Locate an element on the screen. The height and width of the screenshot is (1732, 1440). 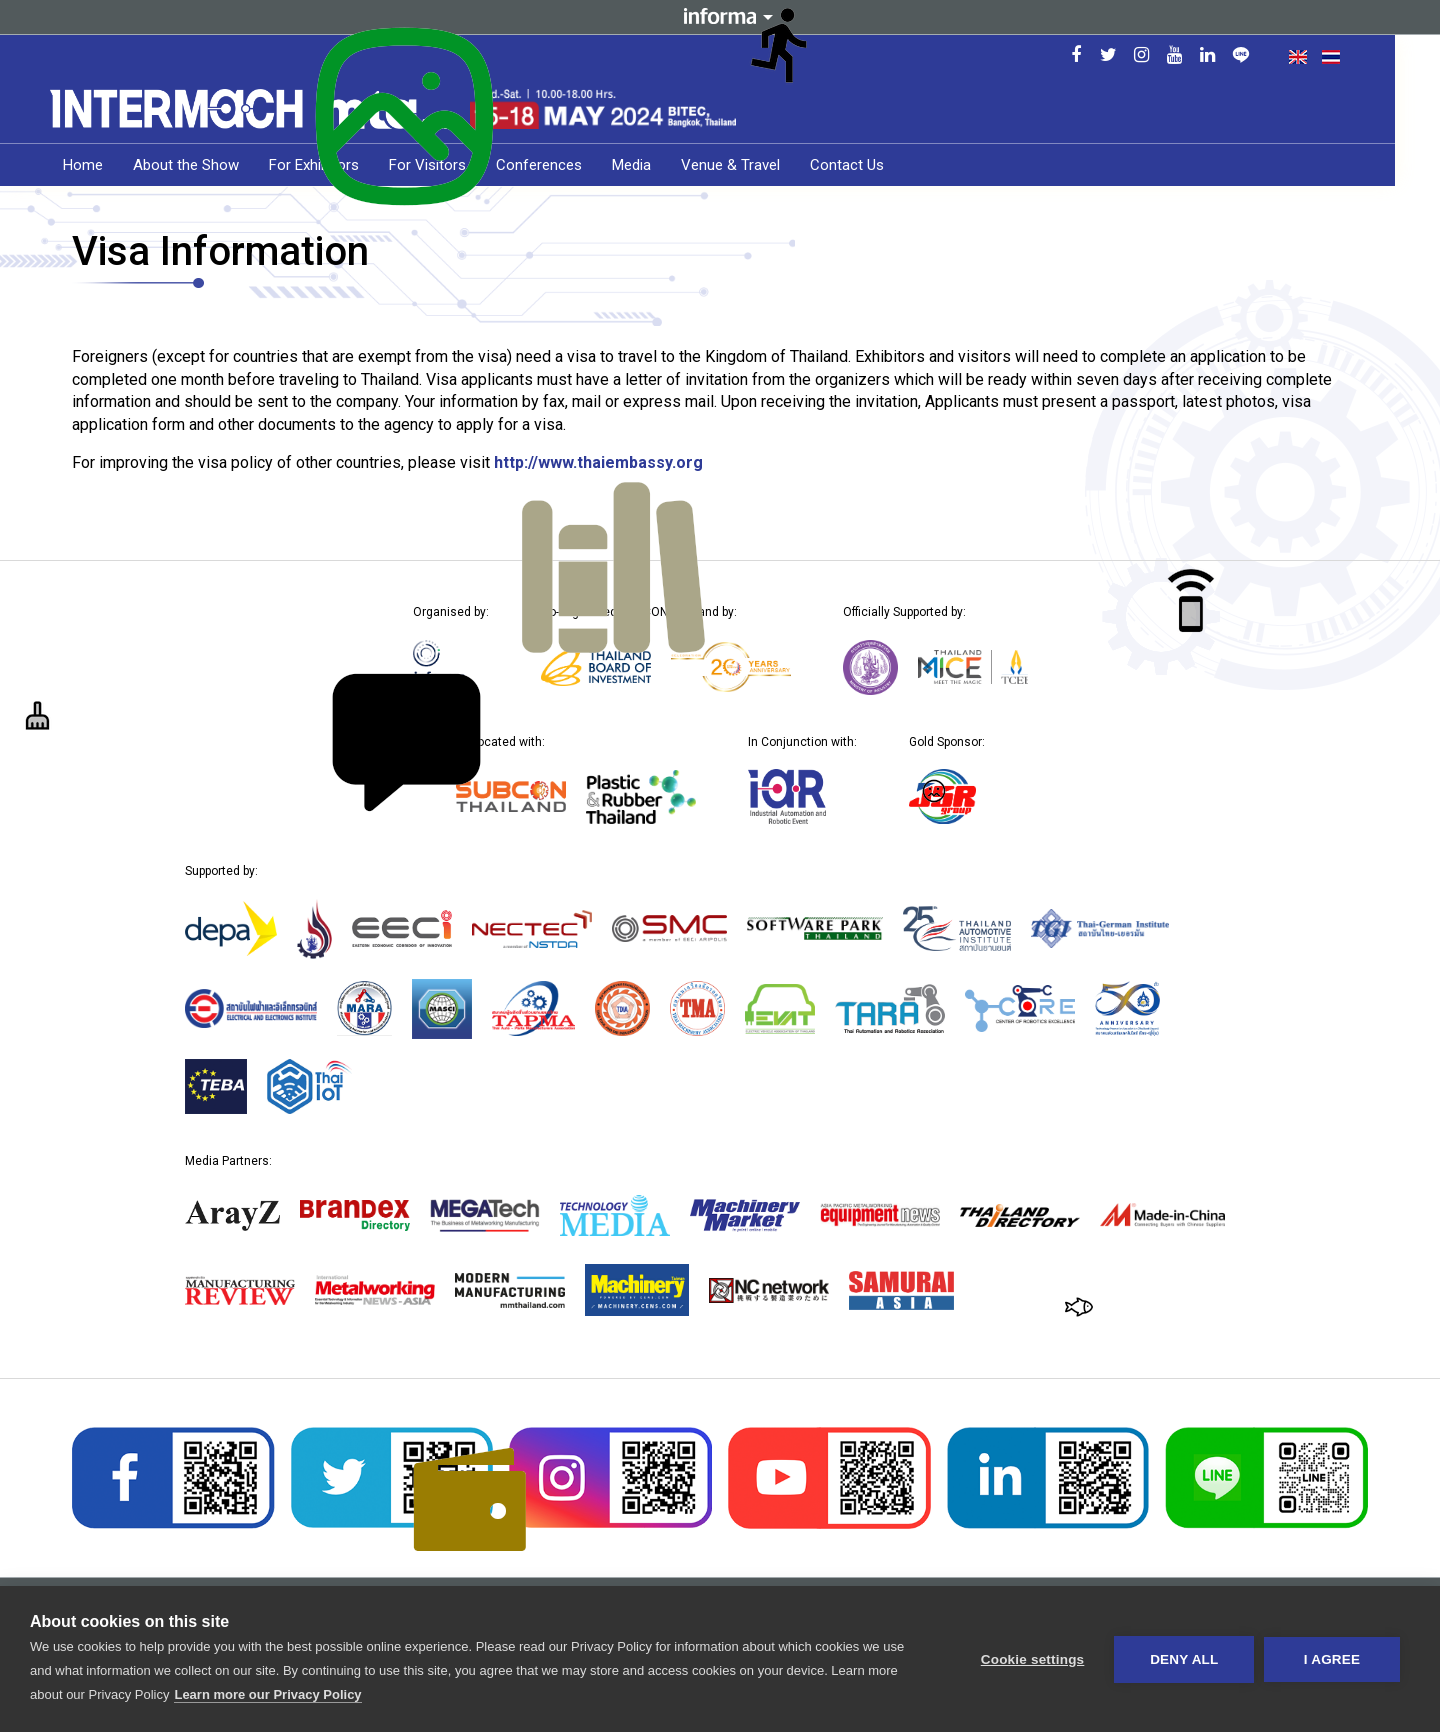
indicates a nervous or anxious status is located at coordinates (934, 791).